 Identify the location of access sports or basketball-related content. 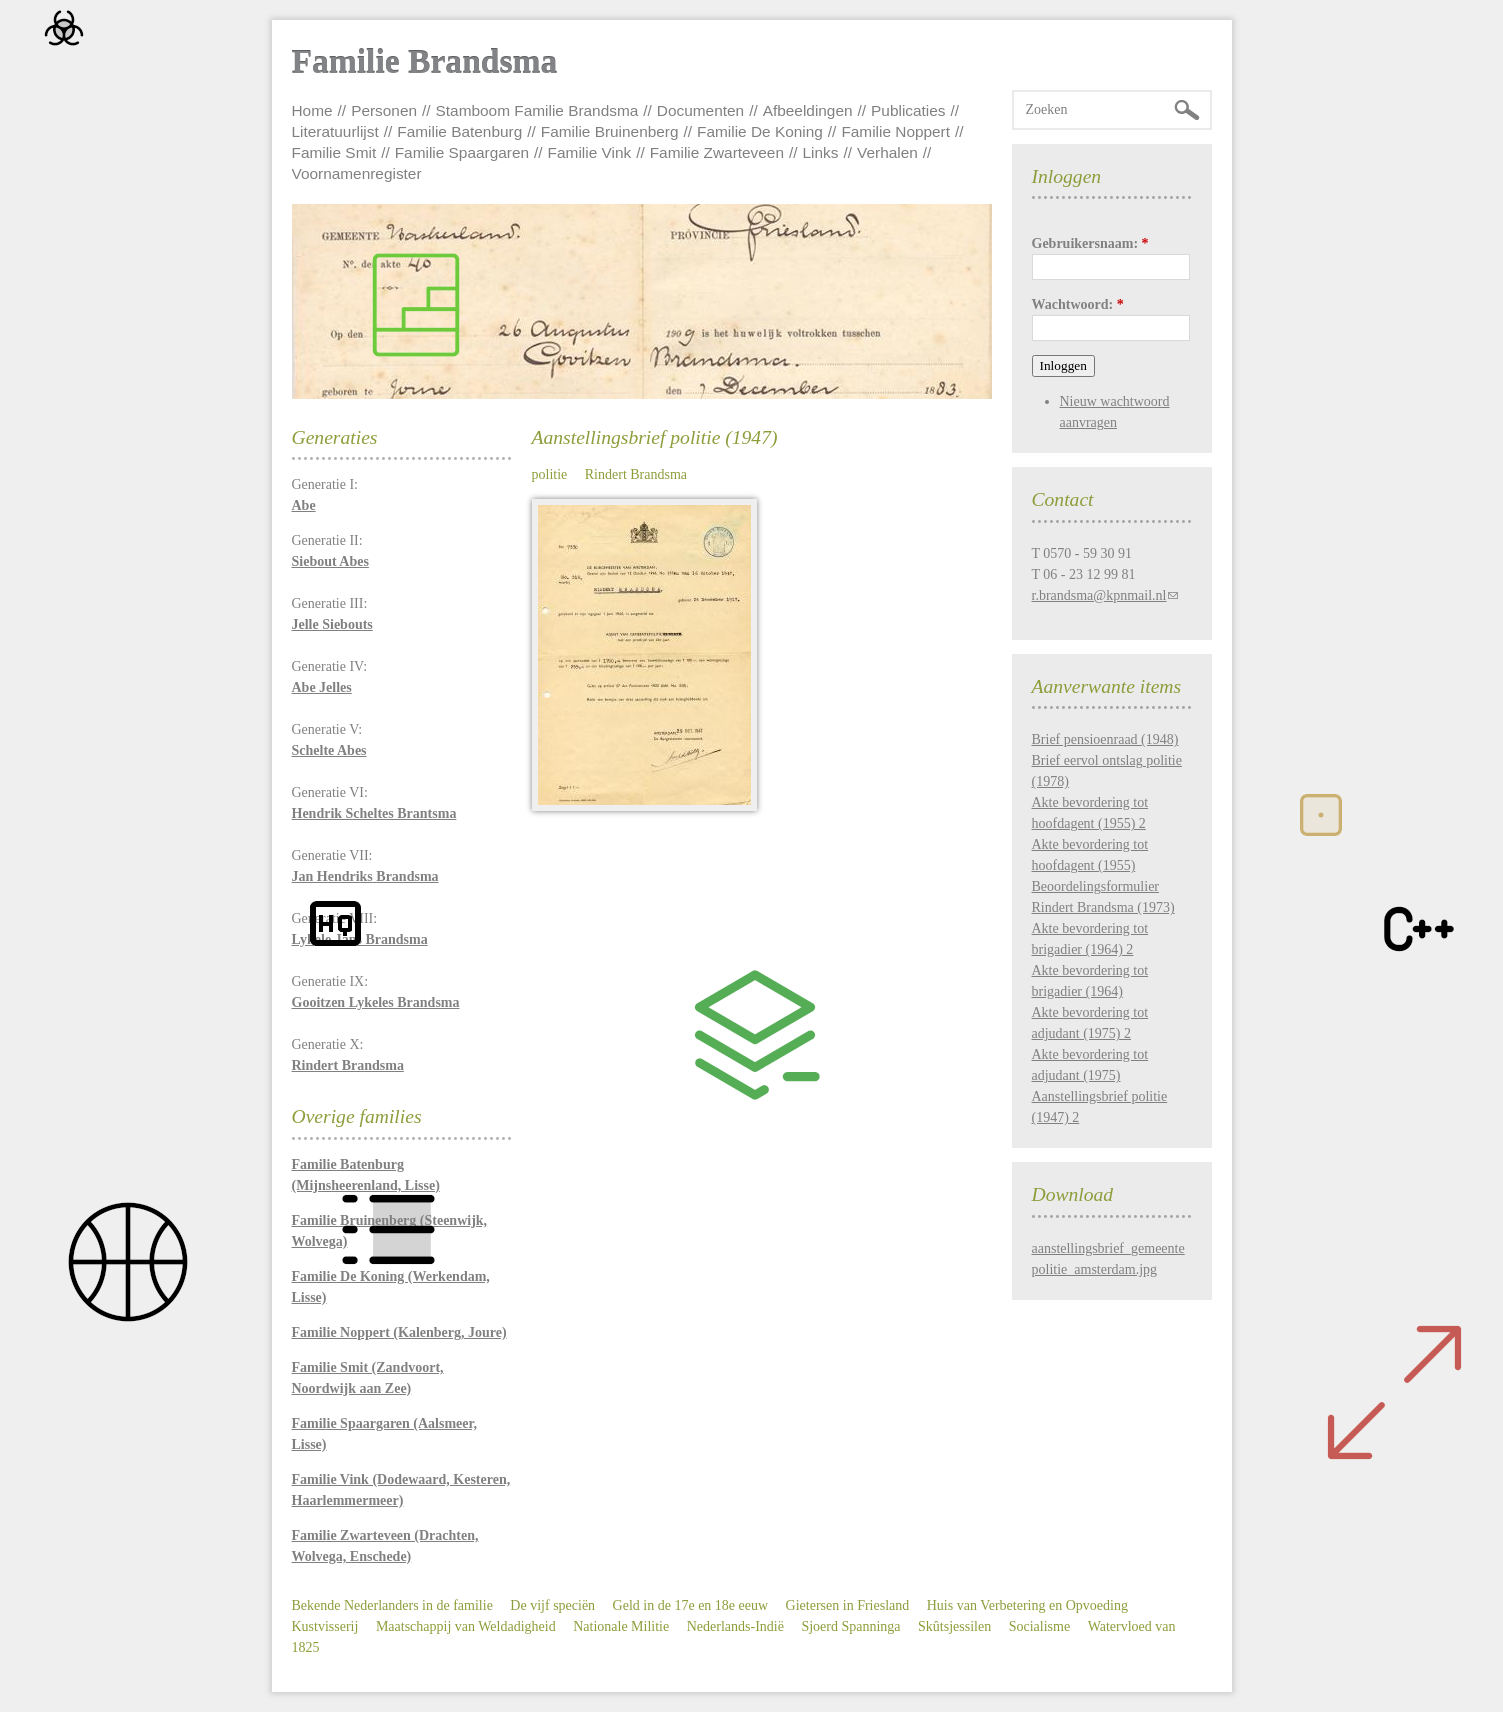
(128, 1262).